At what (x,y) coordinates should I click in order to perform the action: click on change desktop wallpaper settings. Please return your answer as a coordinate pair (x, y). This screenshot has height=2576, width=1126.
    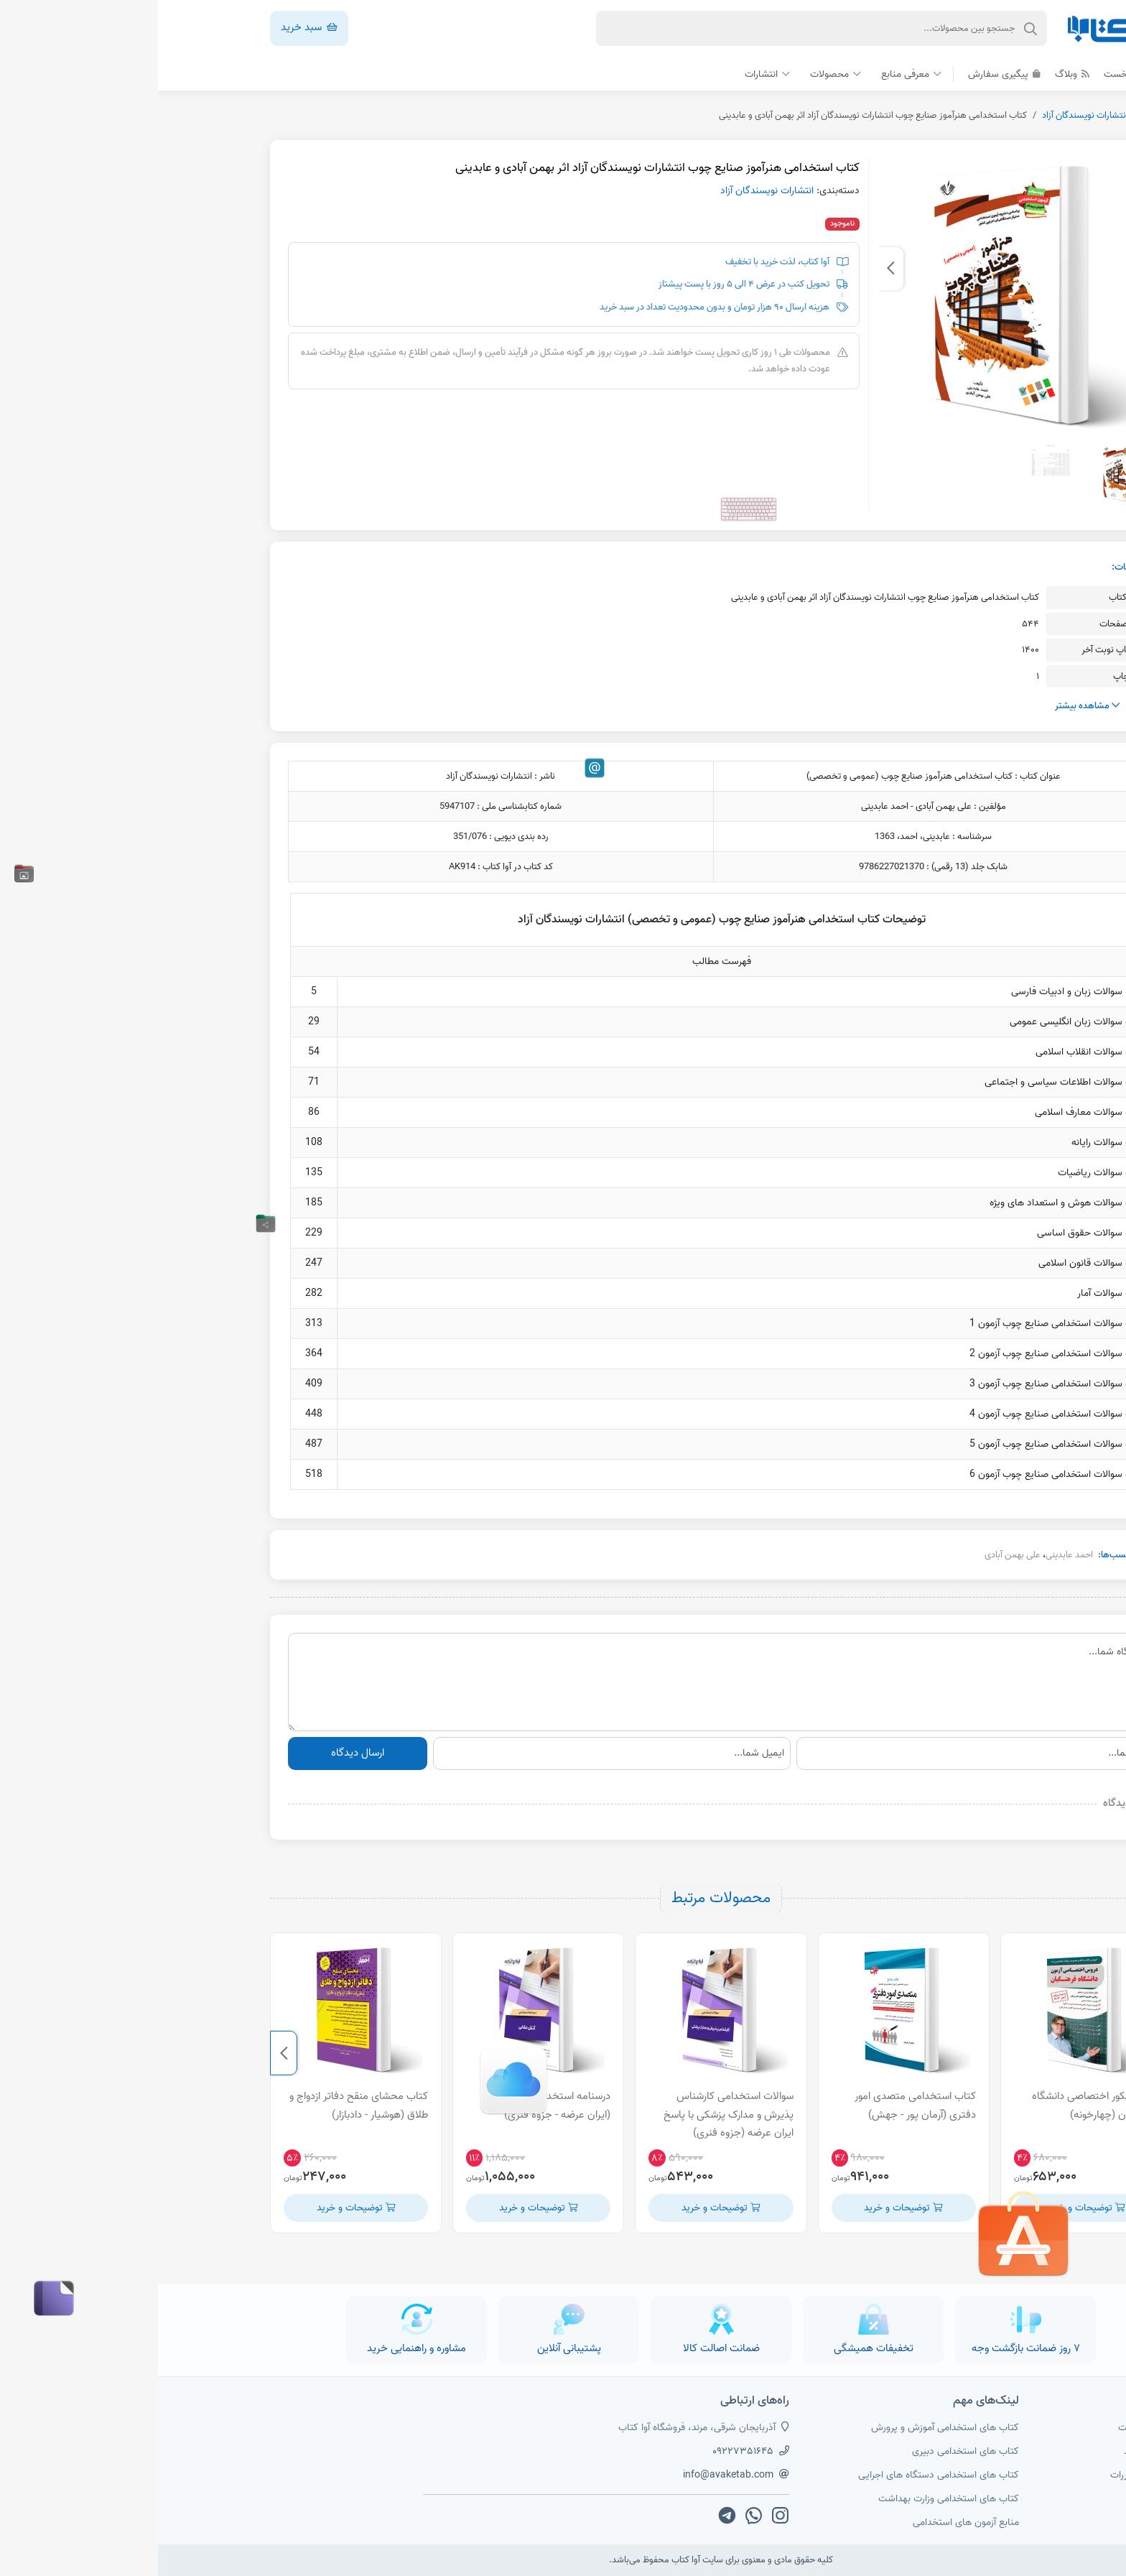
    Looking at the image, I should click on (54, 2297).